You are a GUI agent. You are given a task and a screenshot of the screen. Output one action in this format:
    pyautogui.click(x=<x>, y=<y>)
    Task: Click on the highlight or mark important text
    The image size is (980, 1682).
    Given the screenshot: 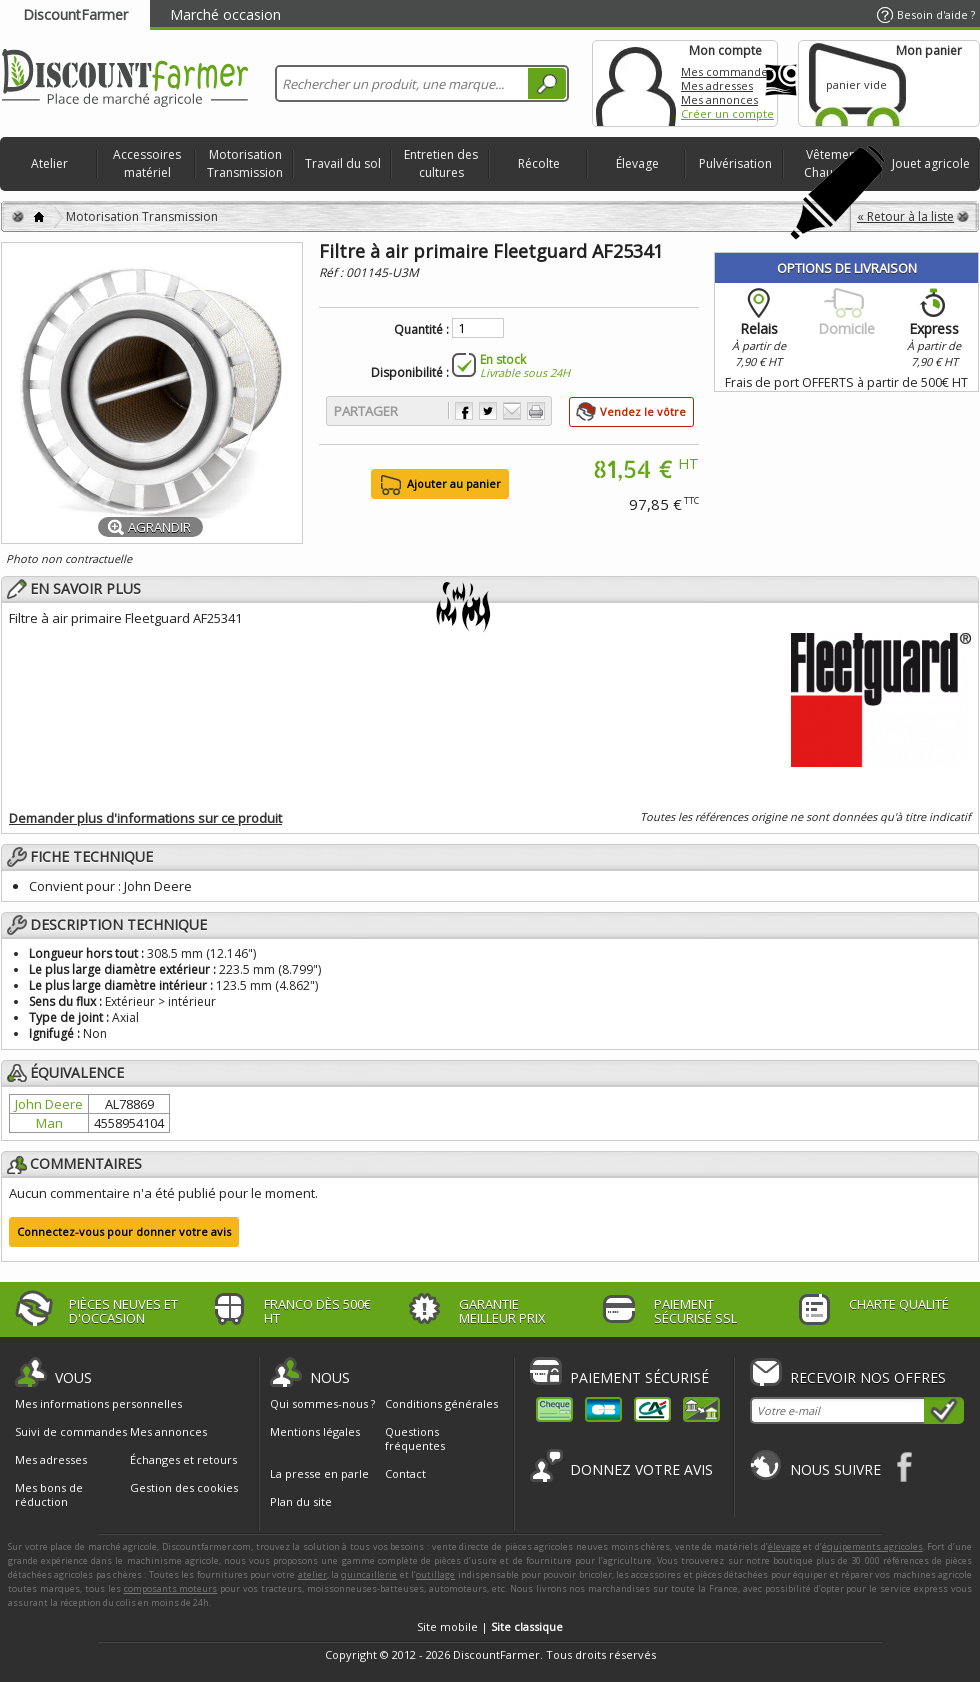 What is the action you would take?
    pyautogui.click(x=837, y=192)
    